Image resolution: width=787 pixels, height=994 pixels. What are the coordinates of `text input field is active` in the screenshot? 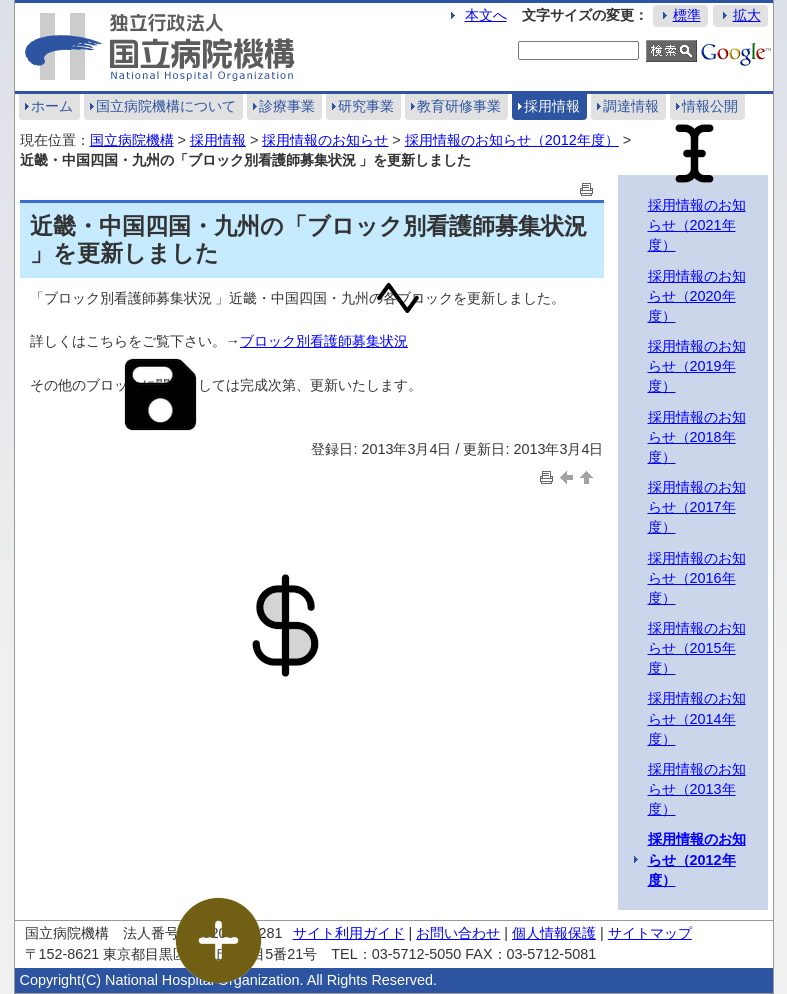 It's located at (694, 153).